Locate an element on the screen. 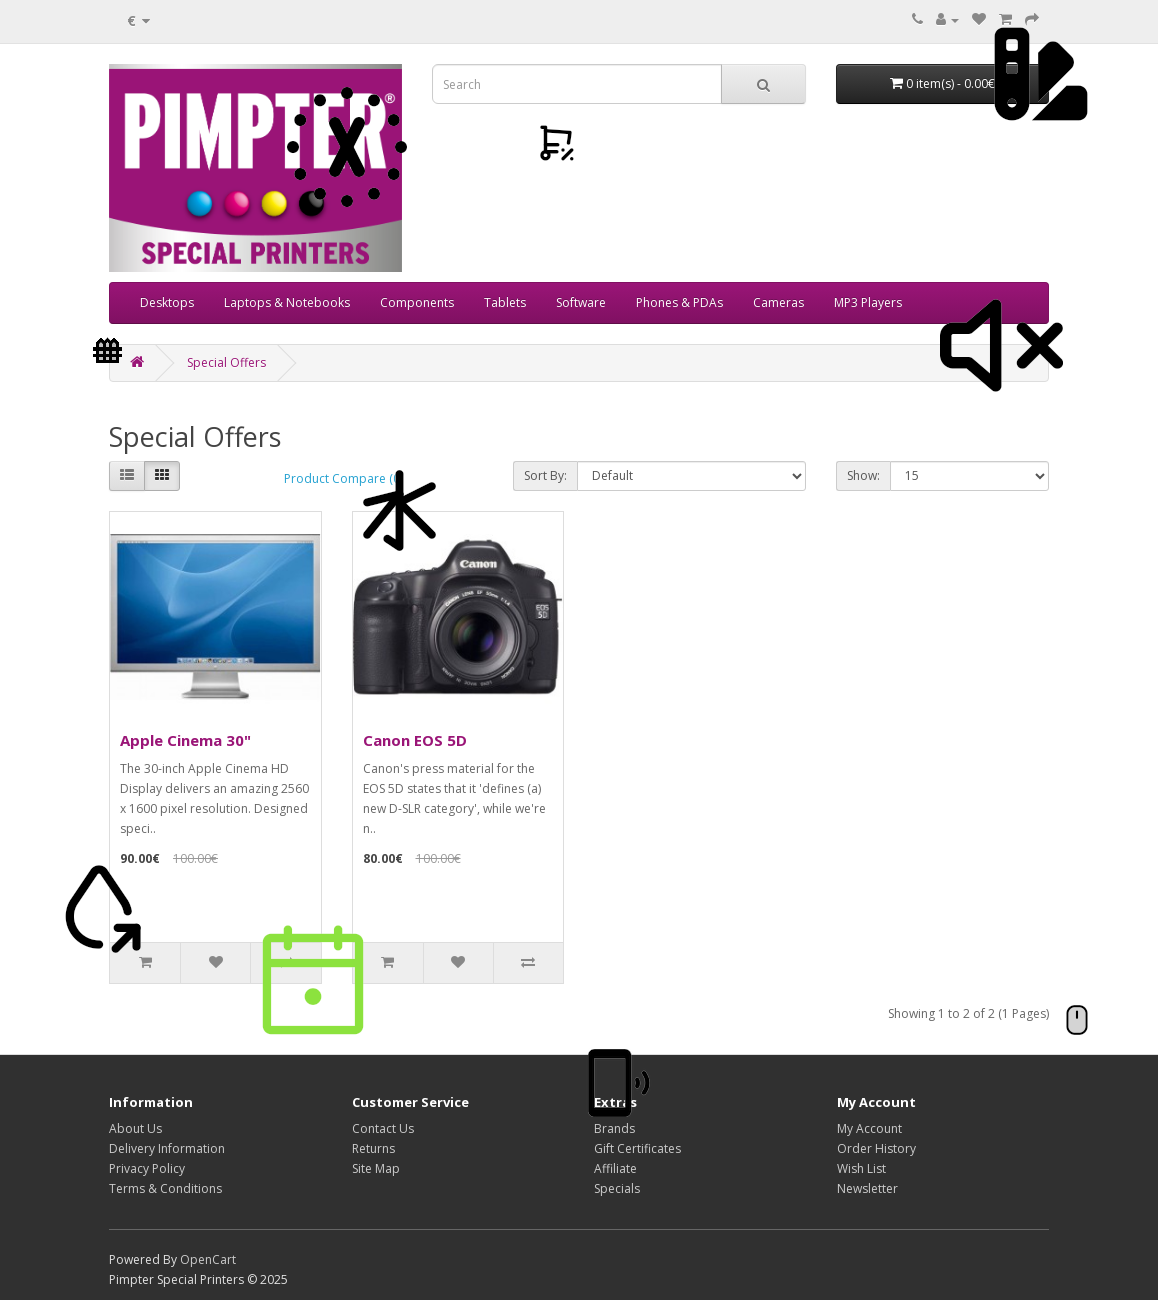  pending or processing cancellation is located at coordinates (347, 147).